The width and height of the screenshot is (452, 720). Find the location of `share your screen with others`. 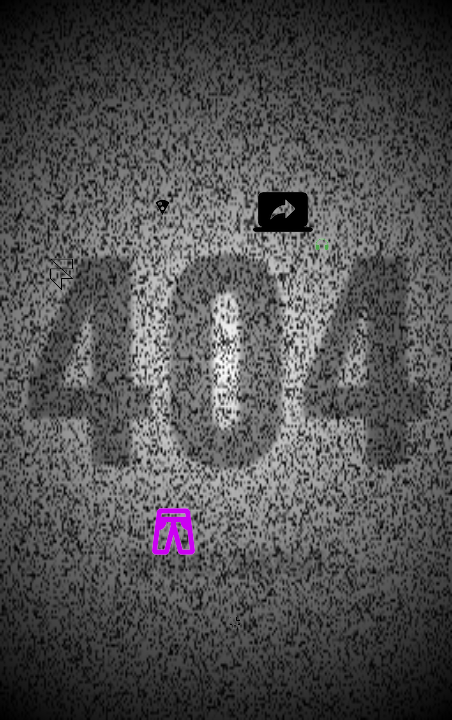

share your screen with others is located at coordinates (283, 212).